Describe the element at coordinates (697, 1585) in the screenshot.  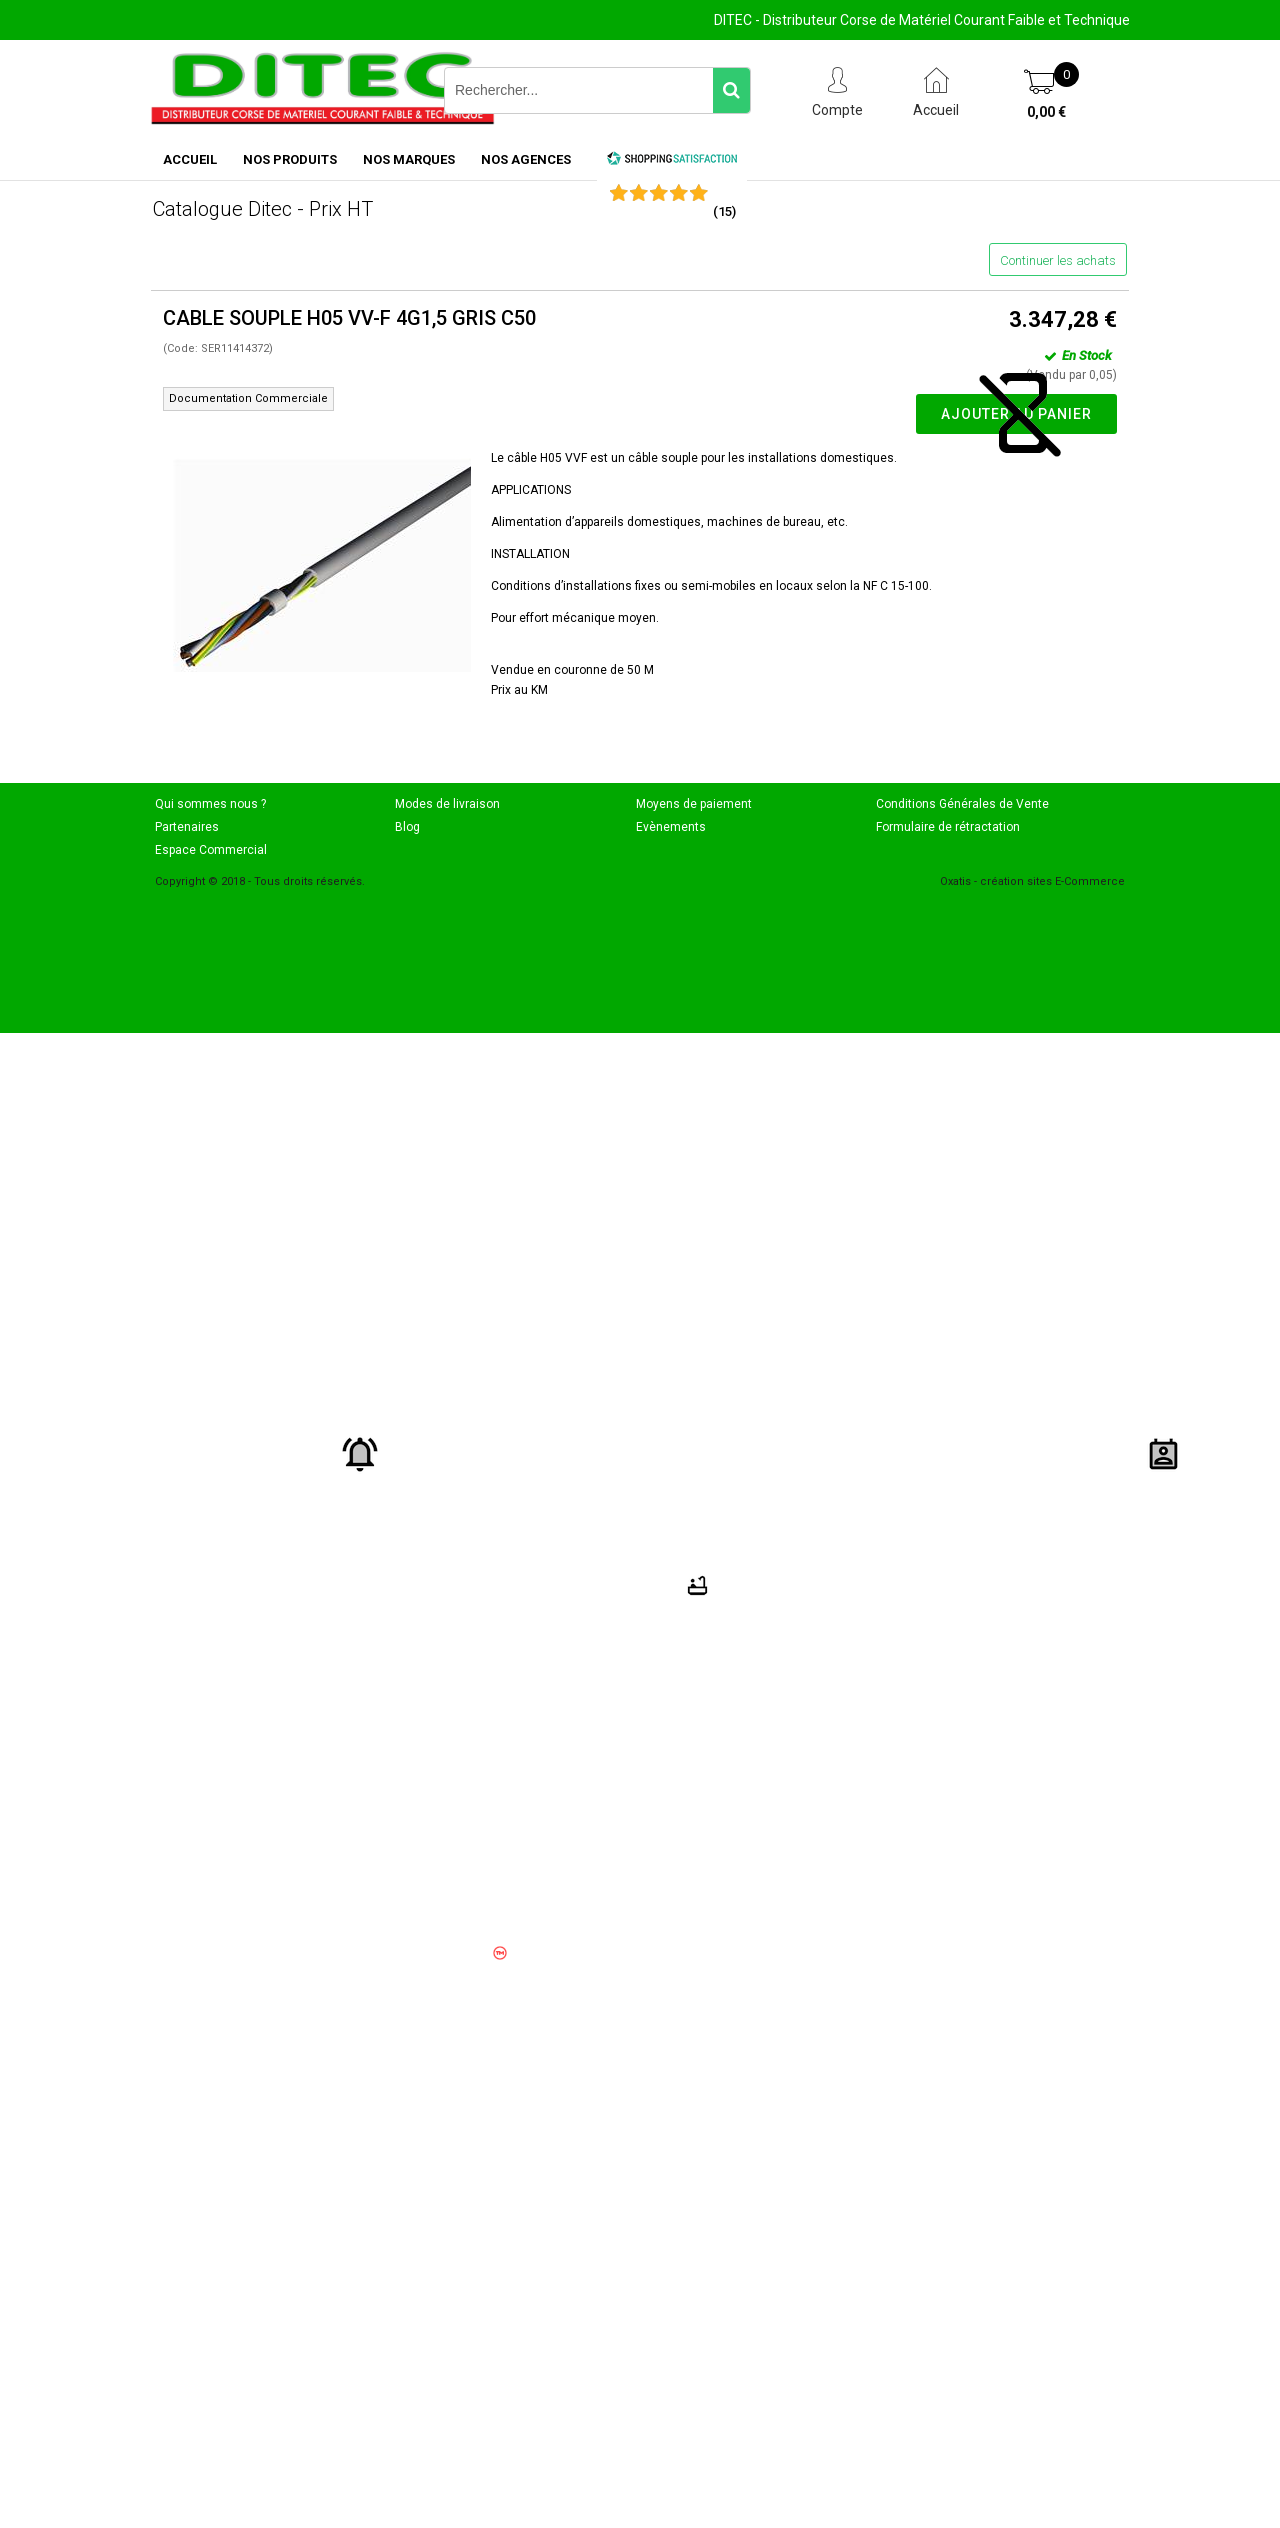
I see `indicates bathroom amenities available` at that location.